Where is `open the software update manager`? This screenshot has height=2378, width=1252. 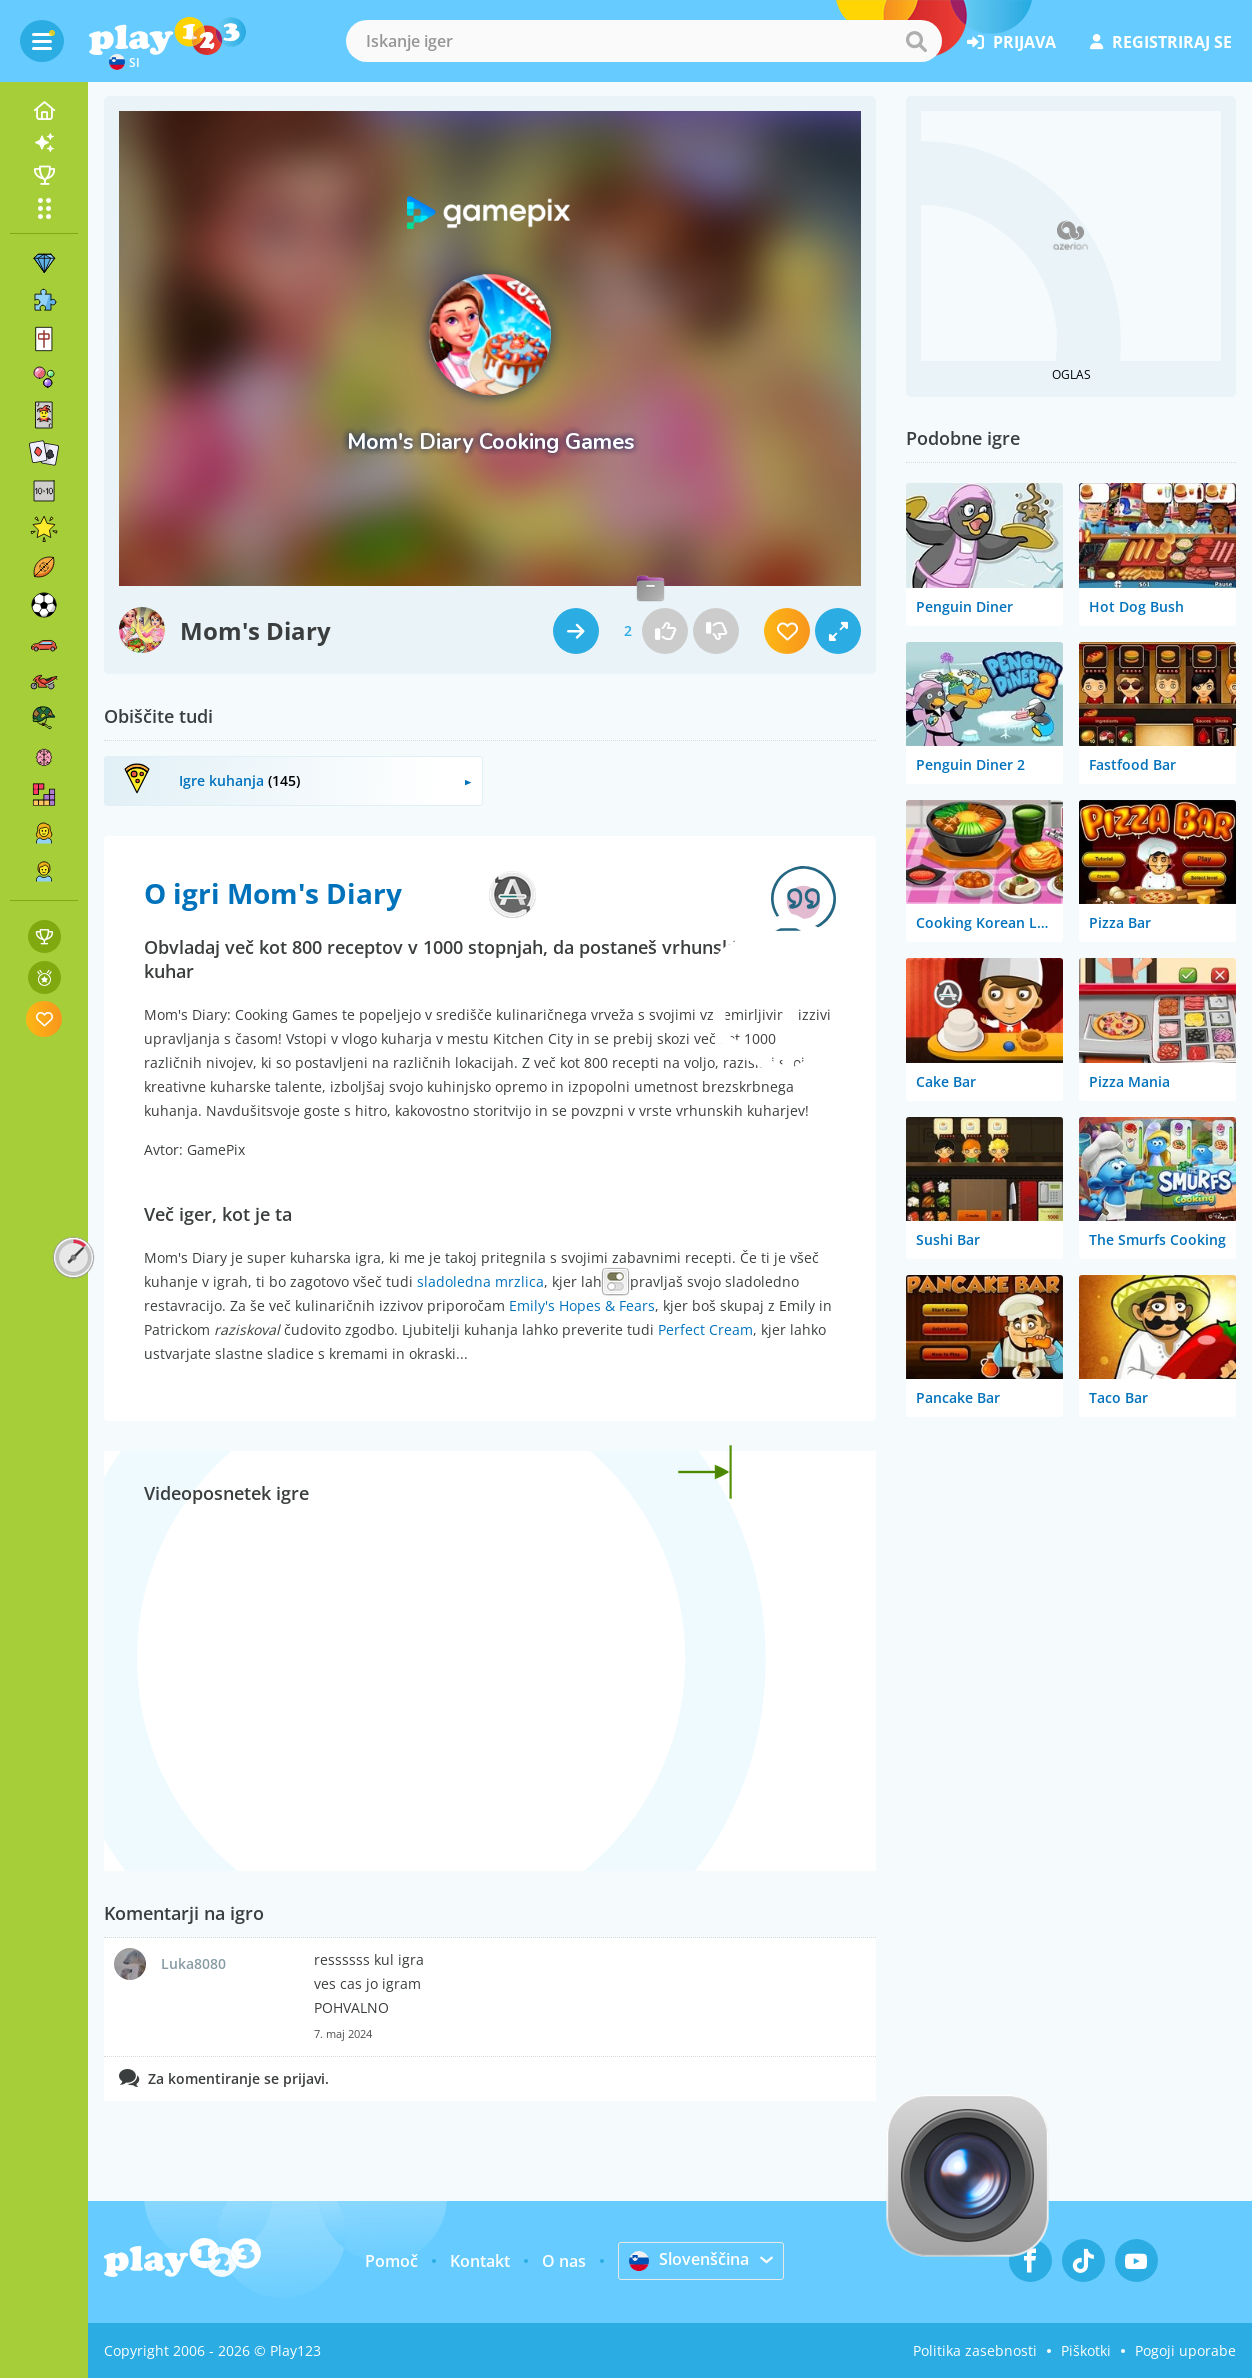
open the software update manager is located at coordinates (948, 994).